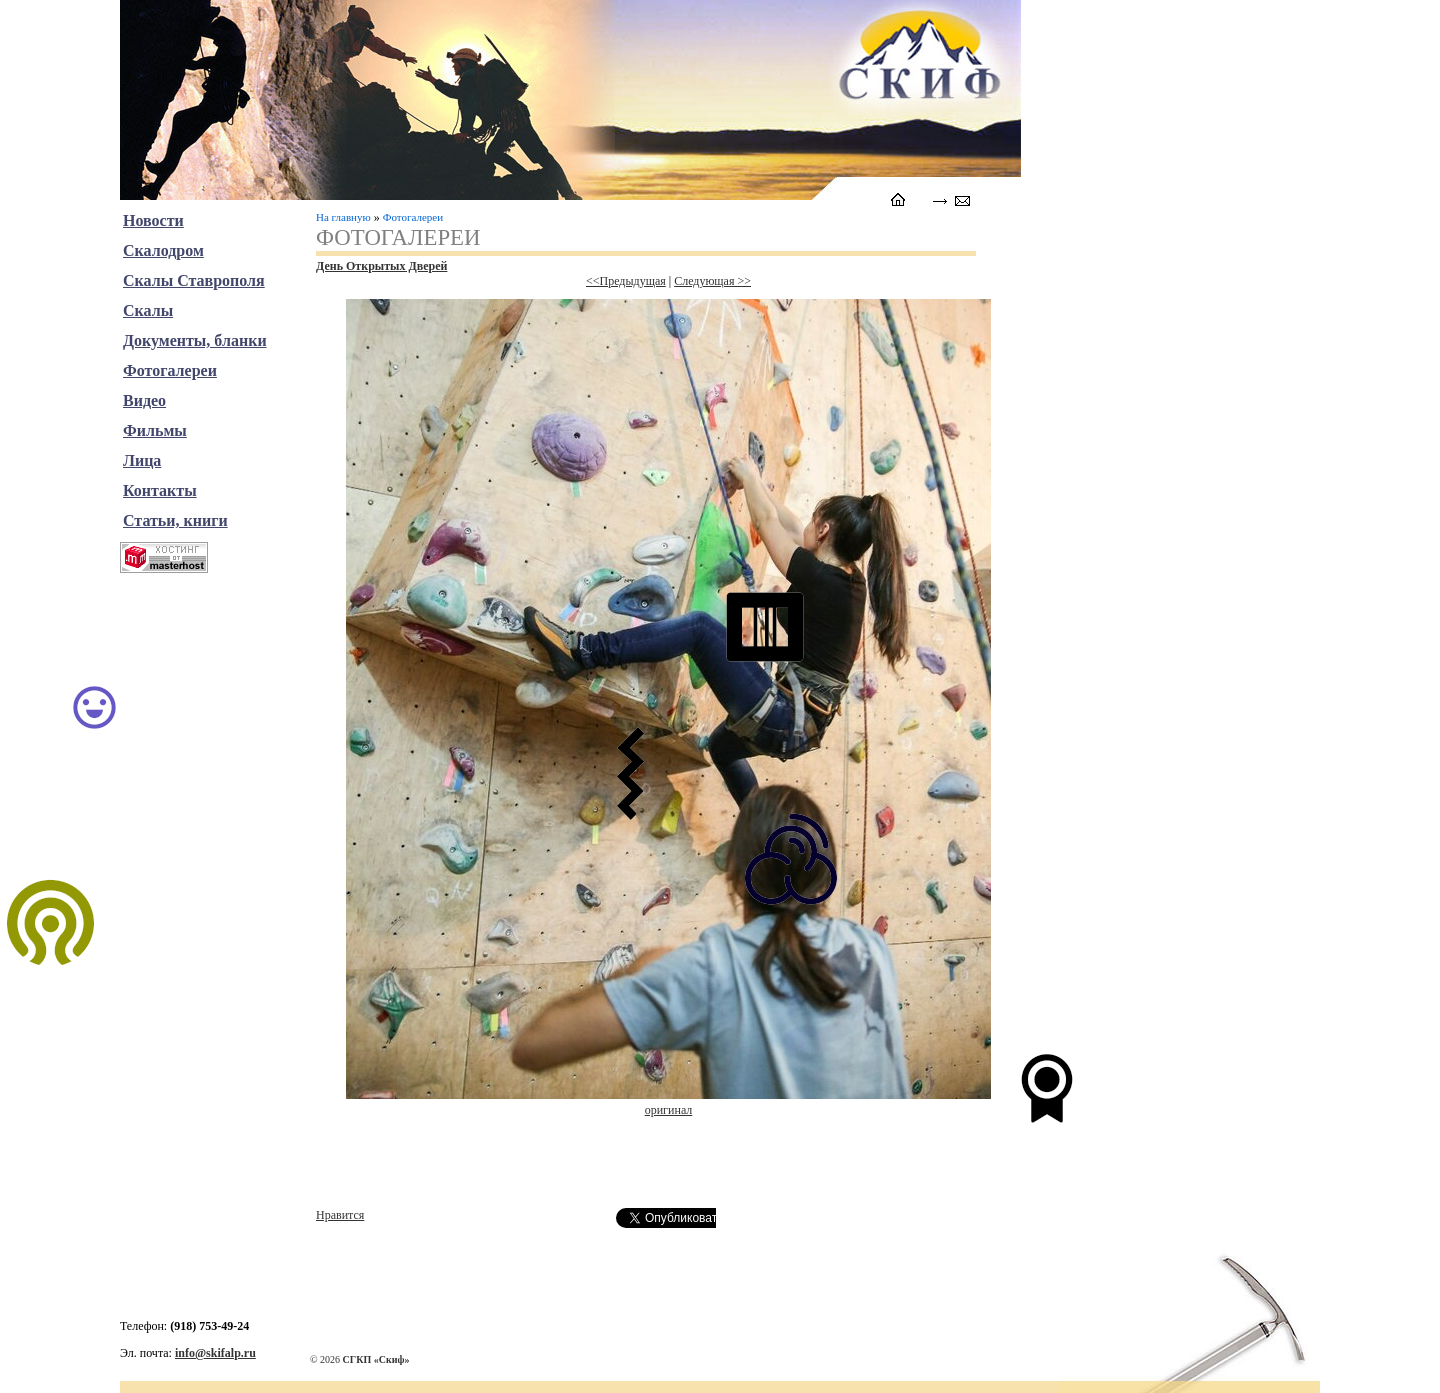  Describe the element at coordinates (94, 707) in the screenshot. I see `add an emoji or reaction` at that location.